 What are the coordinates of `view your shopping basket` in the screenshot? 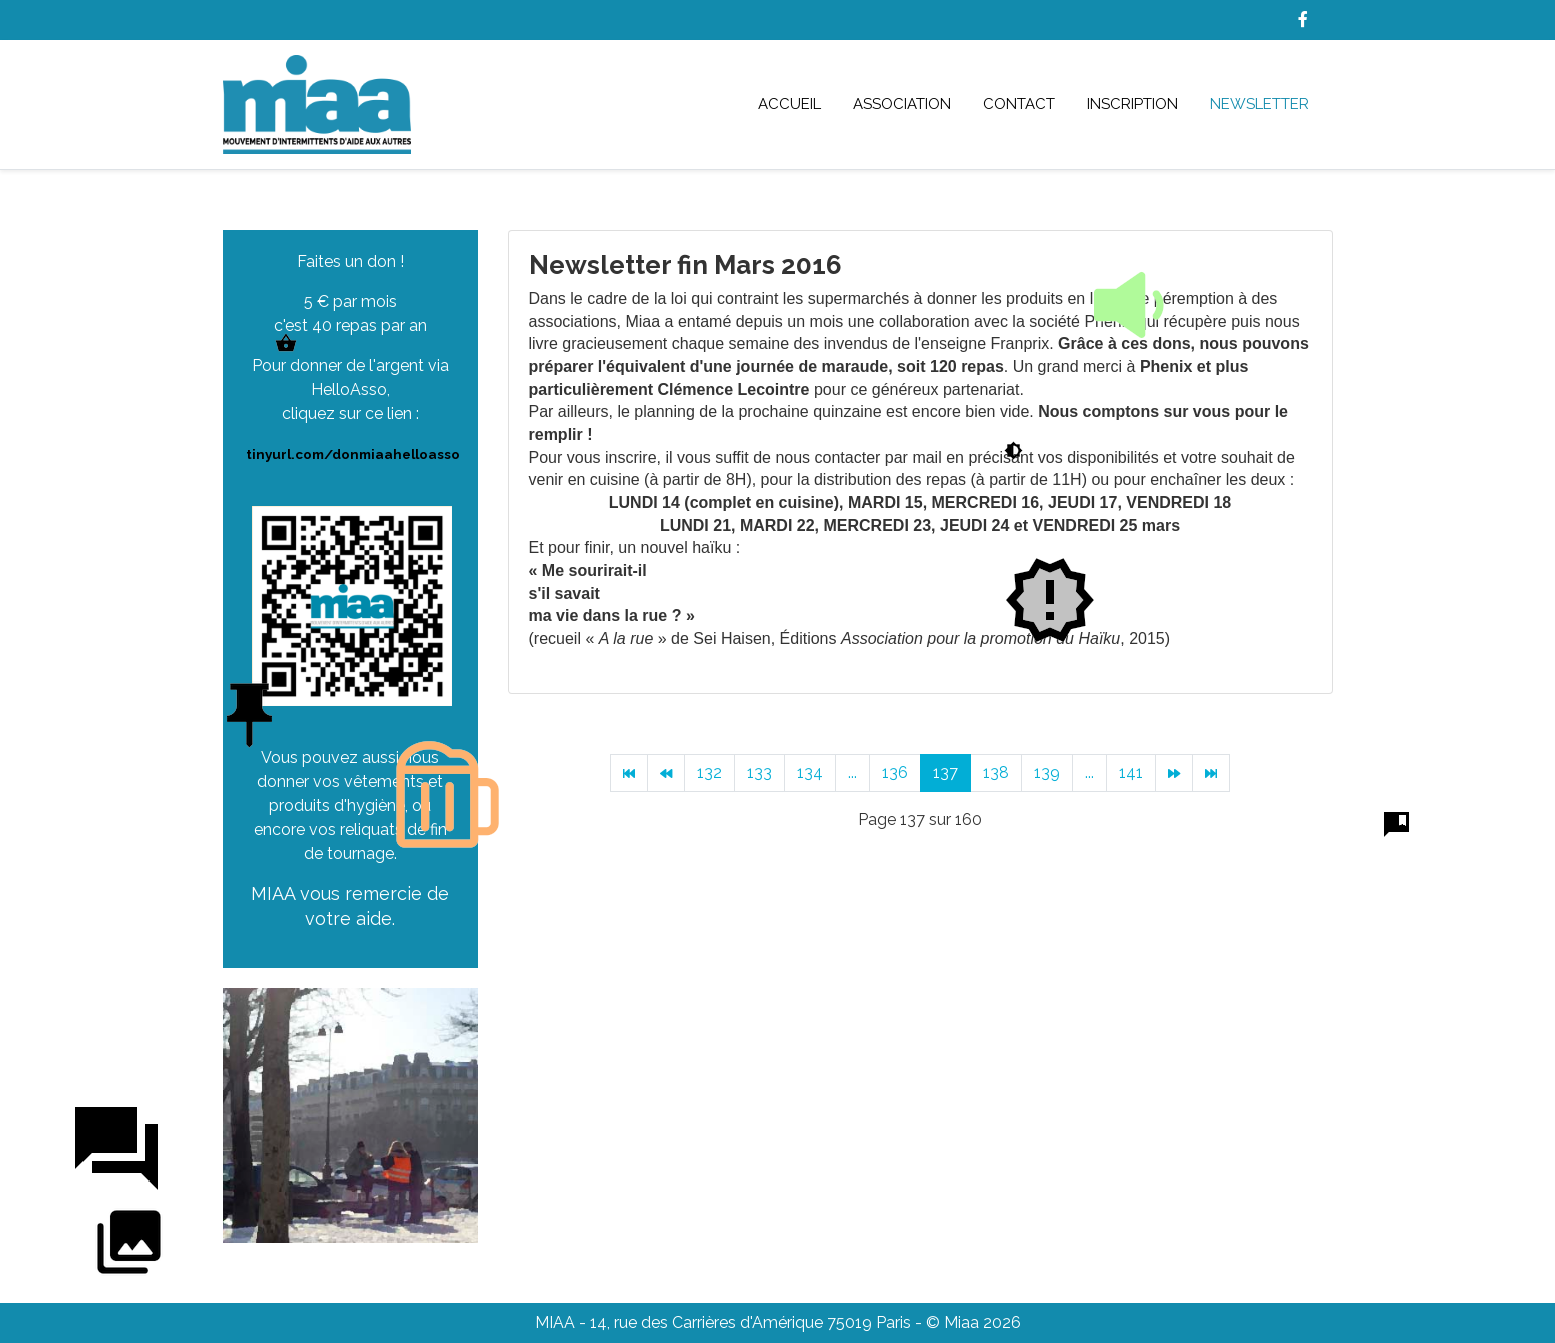 It's located at (286, 343).